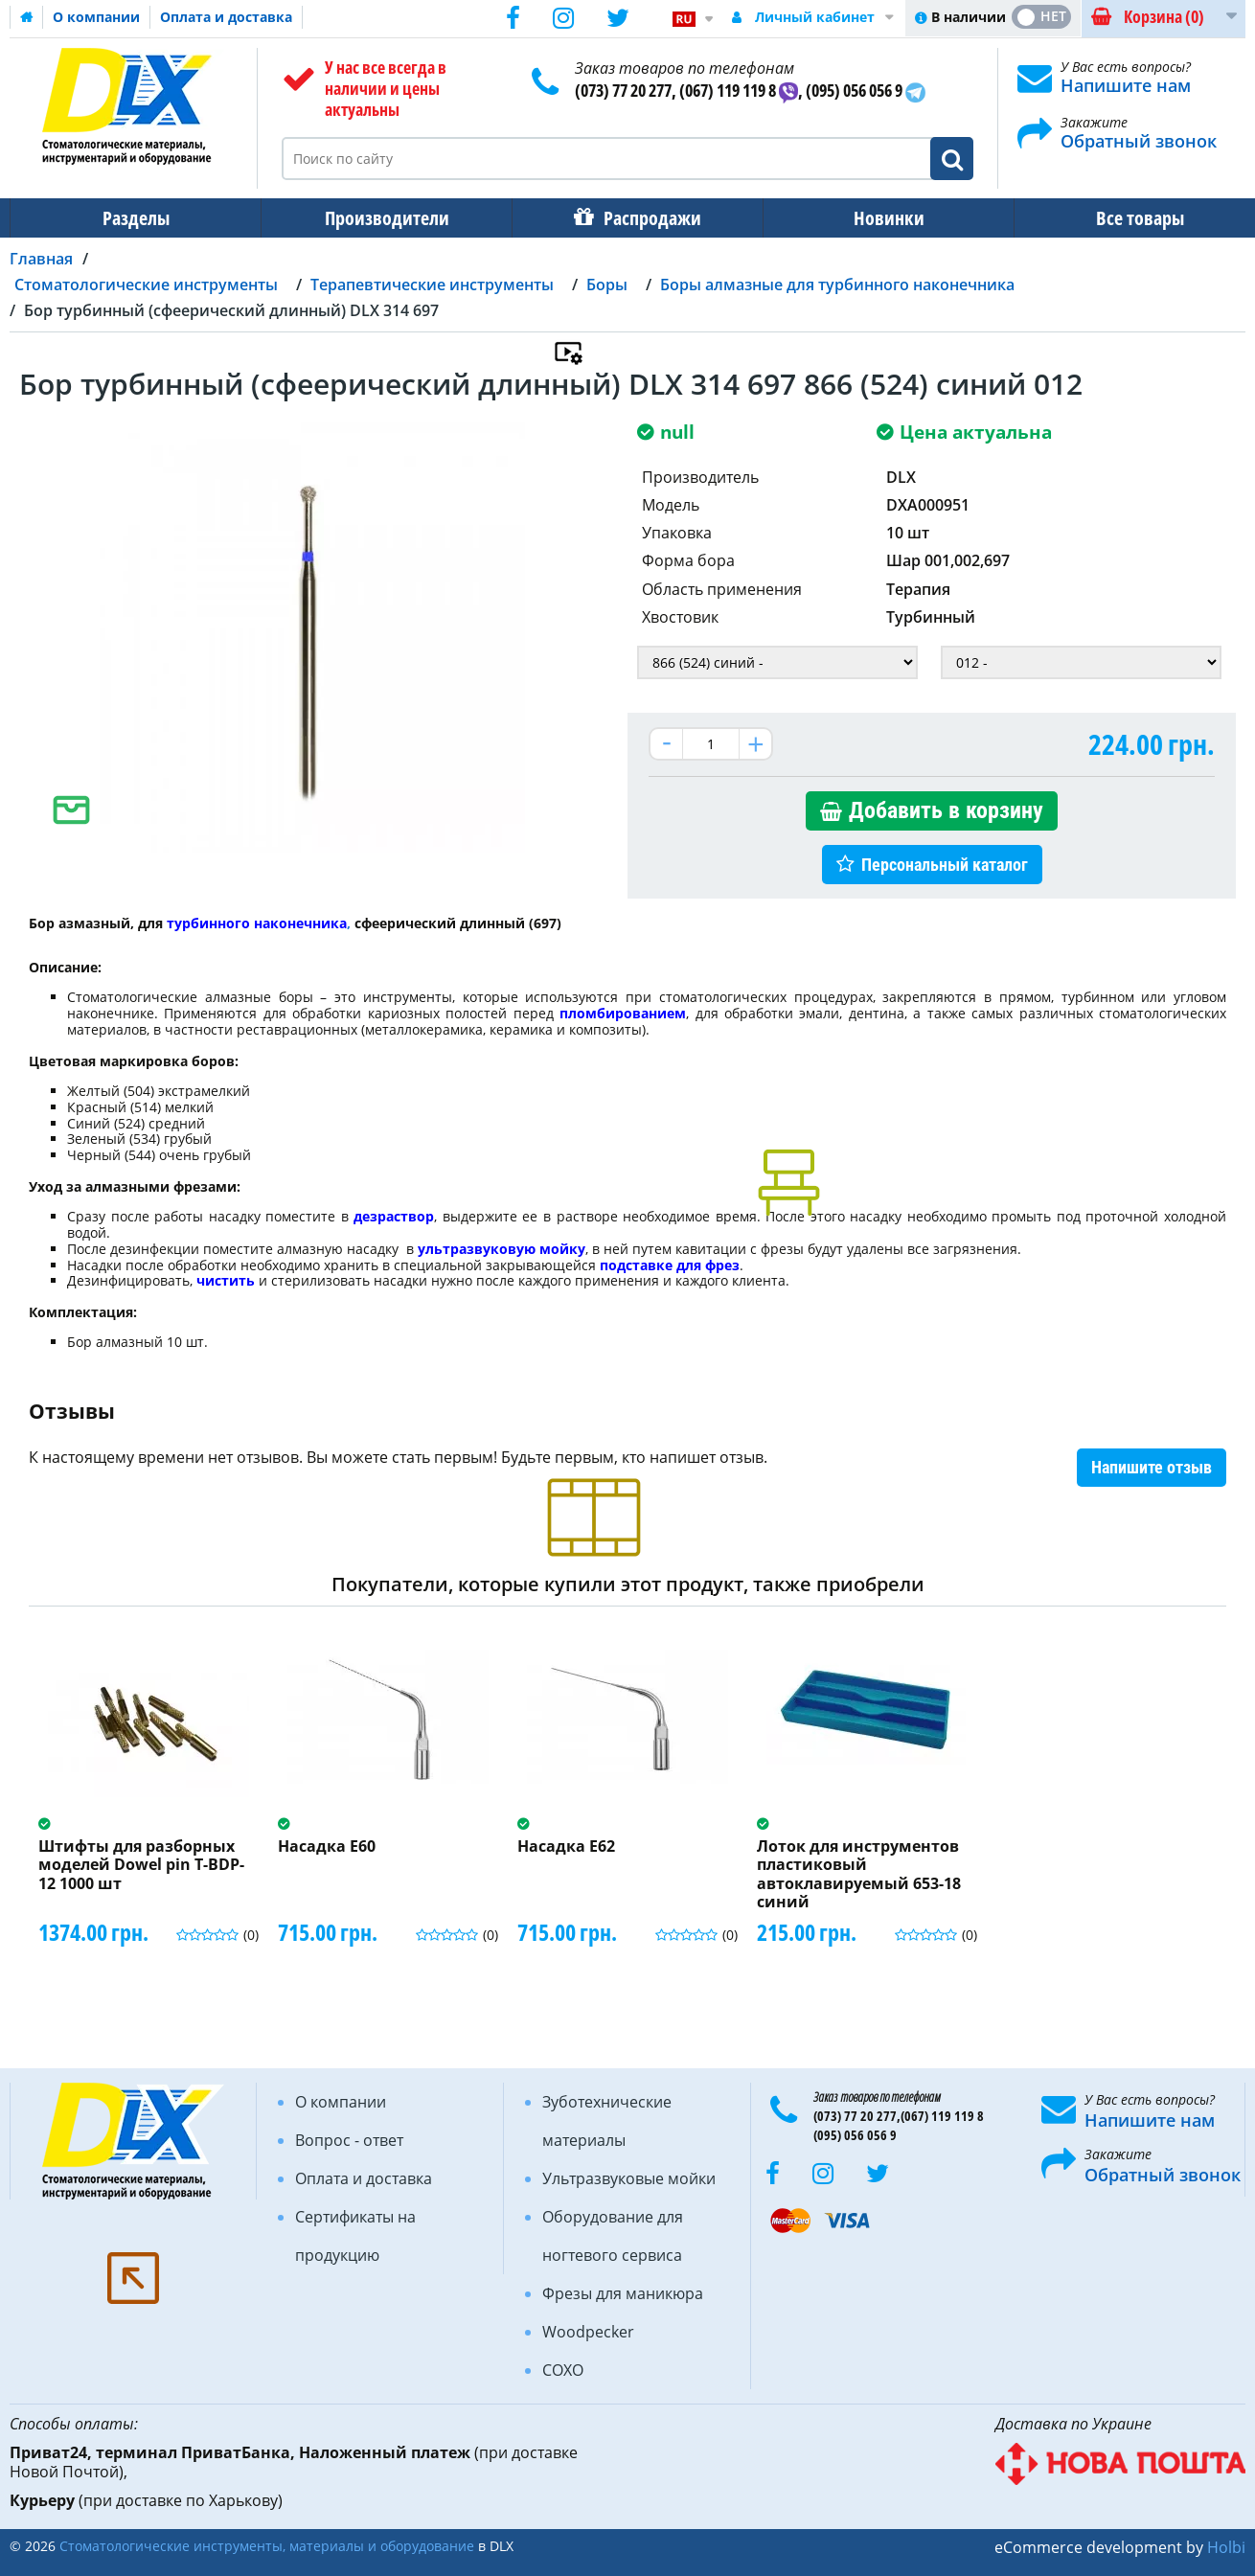  I want to click on adjust video playback settings, so click(568, 352).